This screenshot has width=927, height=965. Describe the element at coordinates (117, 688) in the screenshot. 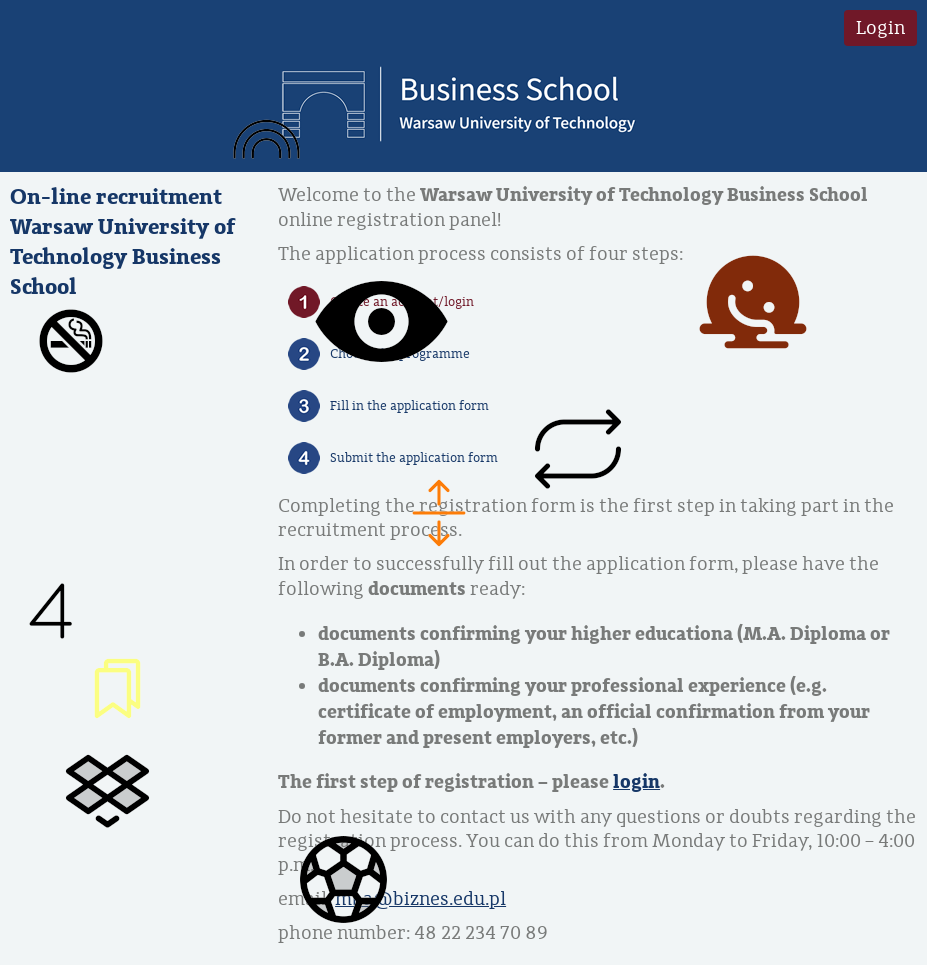

I see `view all saved bookmarks` at that location.